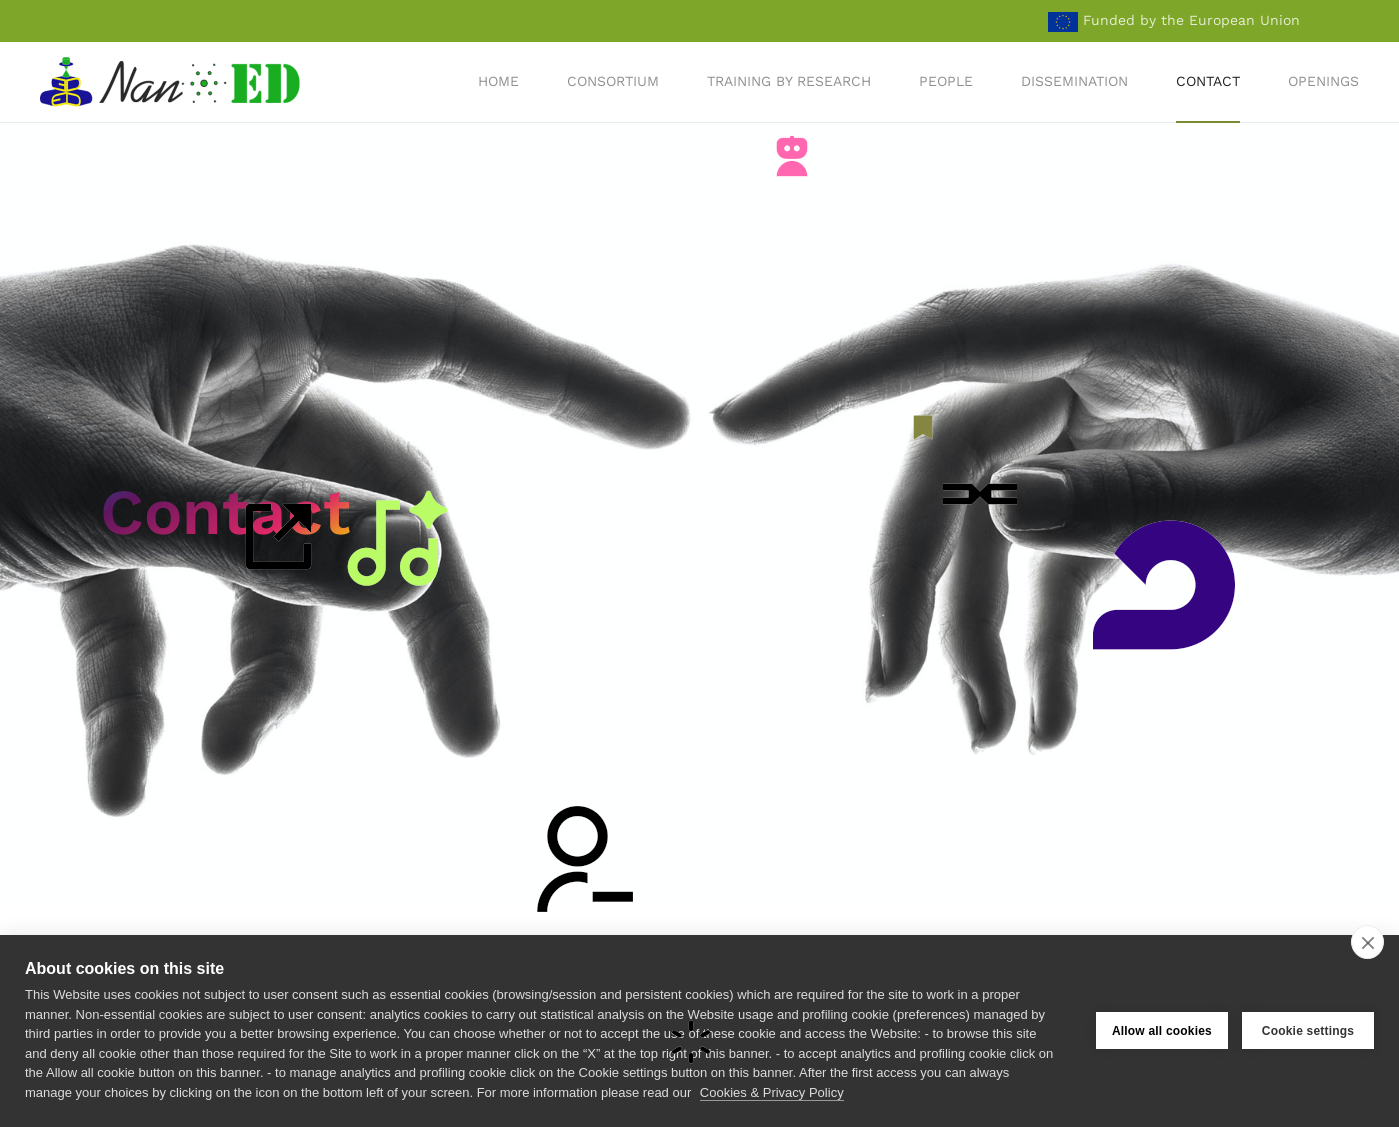  I want to click on access AdRoll advertising platform, so click(1164, 585).